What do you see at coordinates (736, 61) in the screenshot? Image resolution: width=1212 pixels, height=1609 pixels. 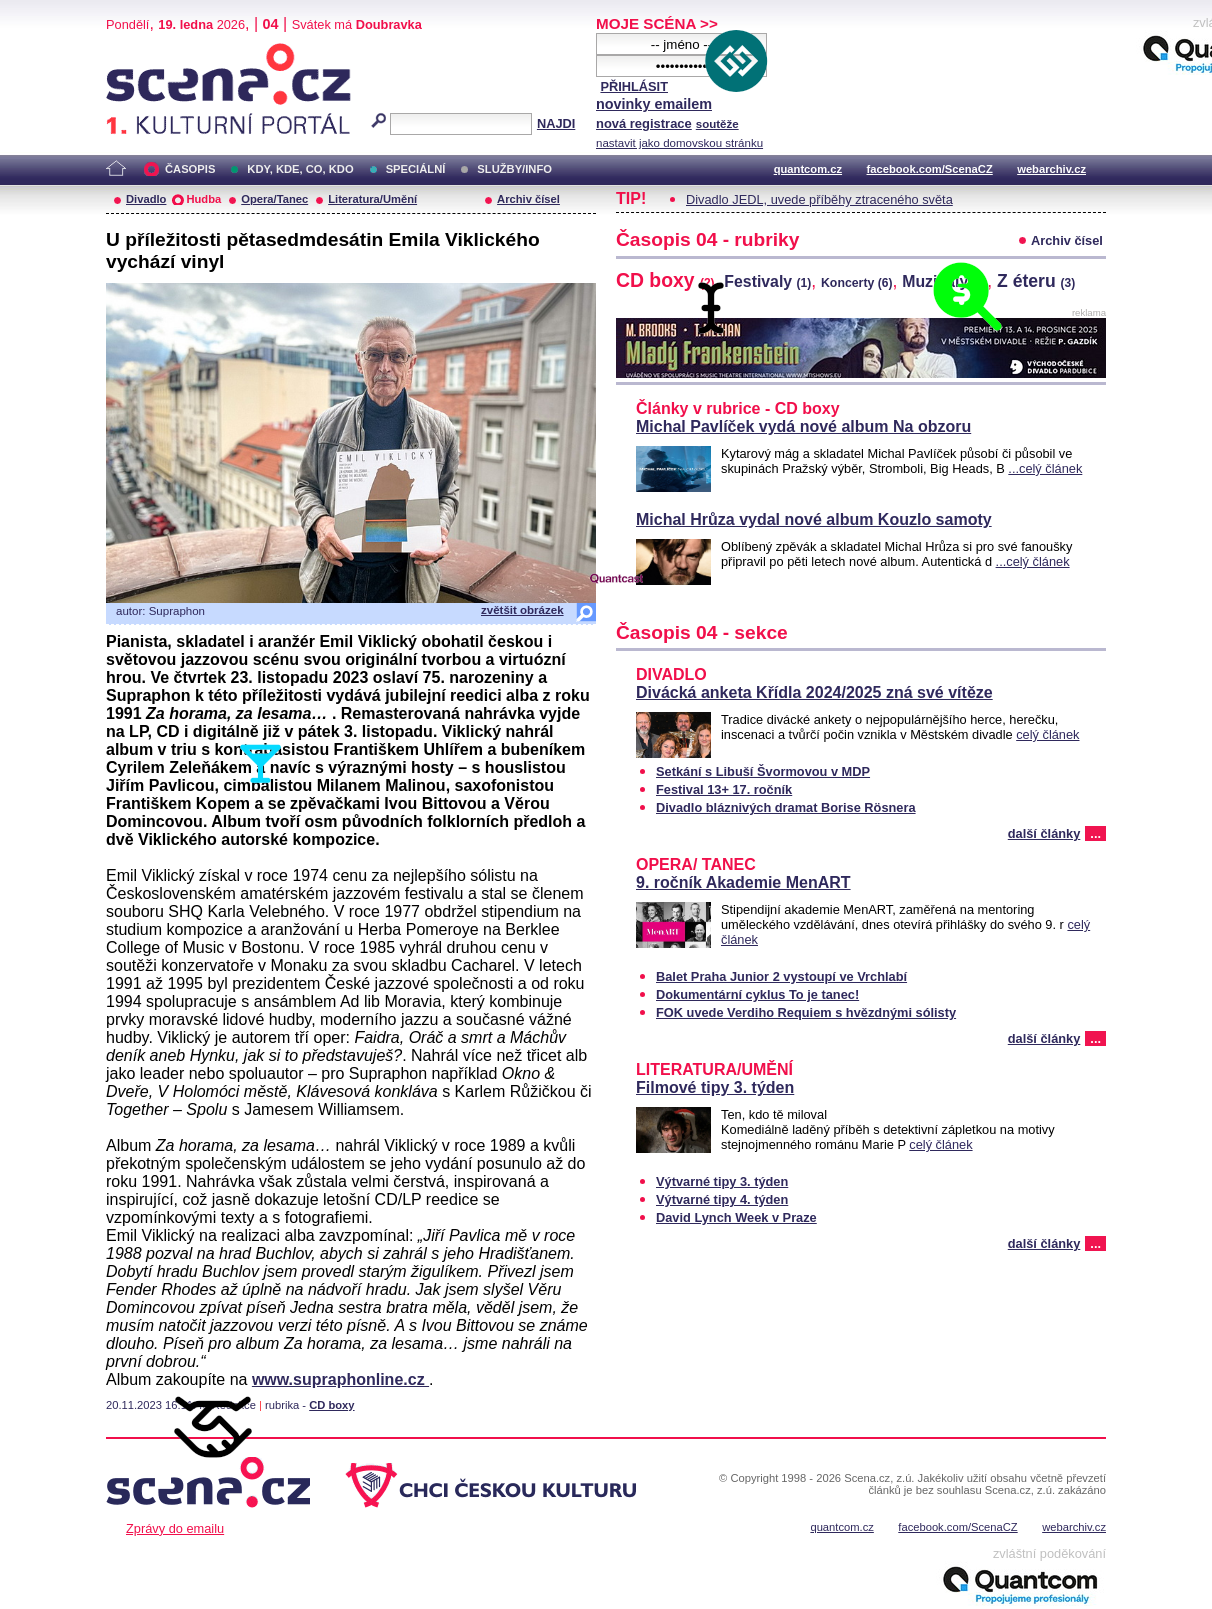 I see `GG.deals logo` at bounding box center [736, 61].